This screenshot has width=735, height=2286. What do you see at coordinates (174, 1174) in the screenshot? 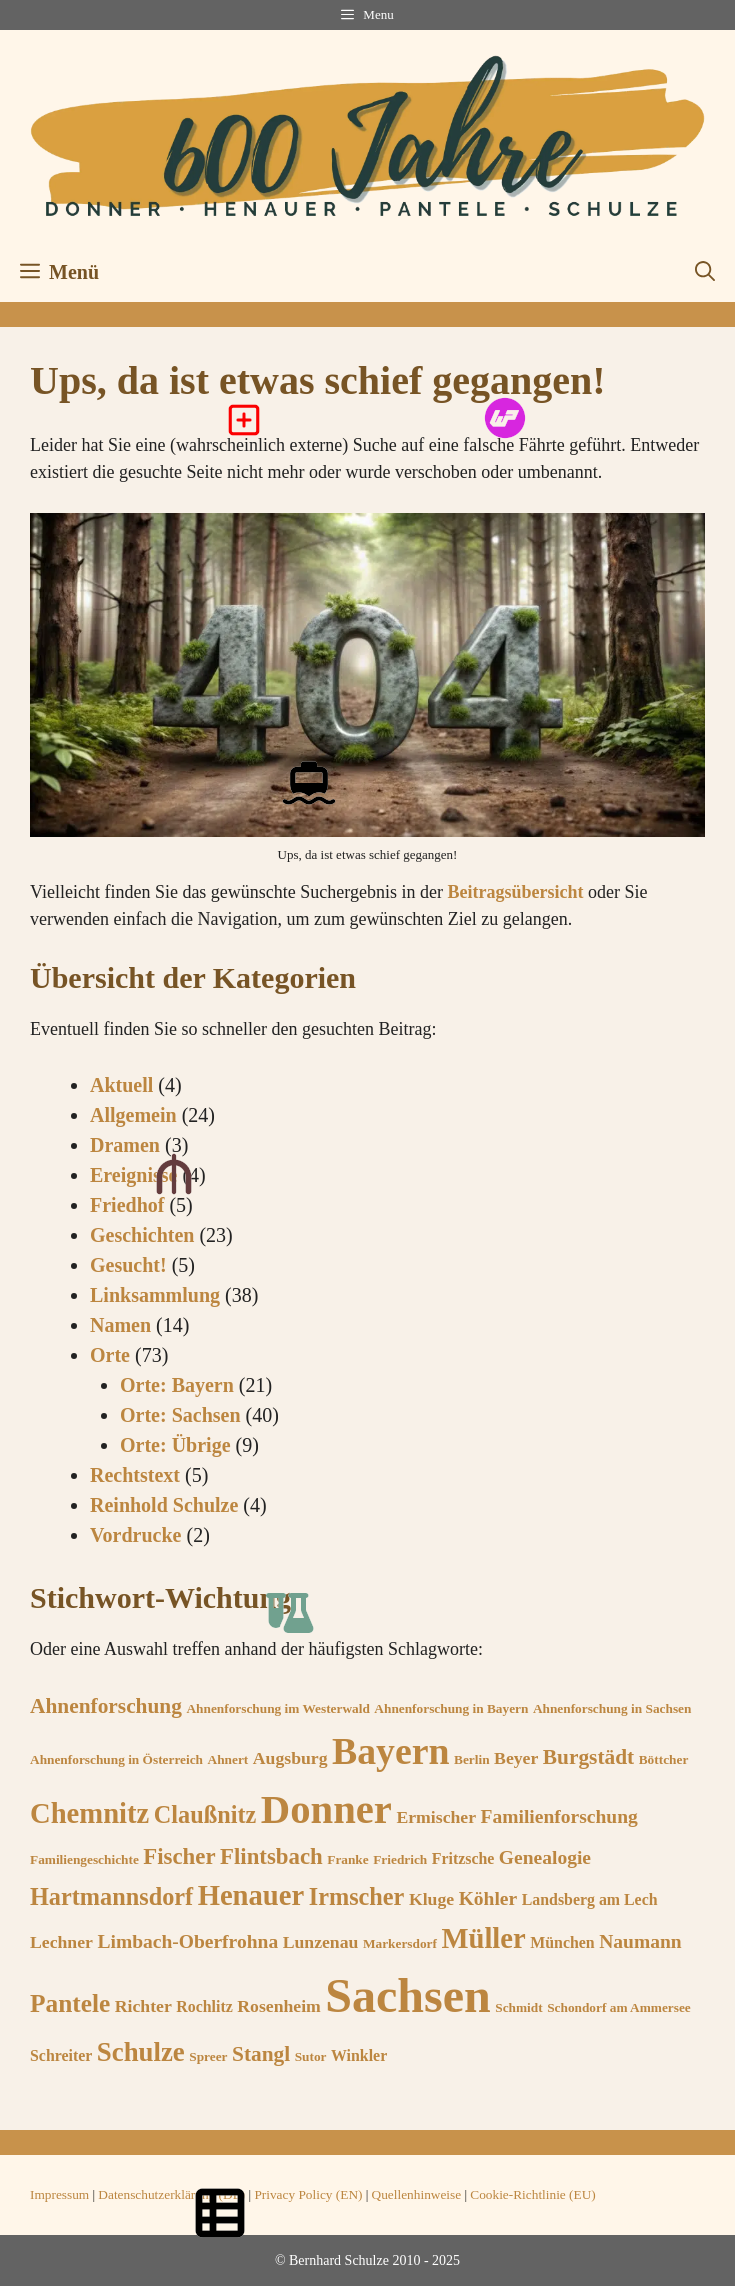
I see `indicates azerbaijani manat currency` at bounding box center [174, 1174].